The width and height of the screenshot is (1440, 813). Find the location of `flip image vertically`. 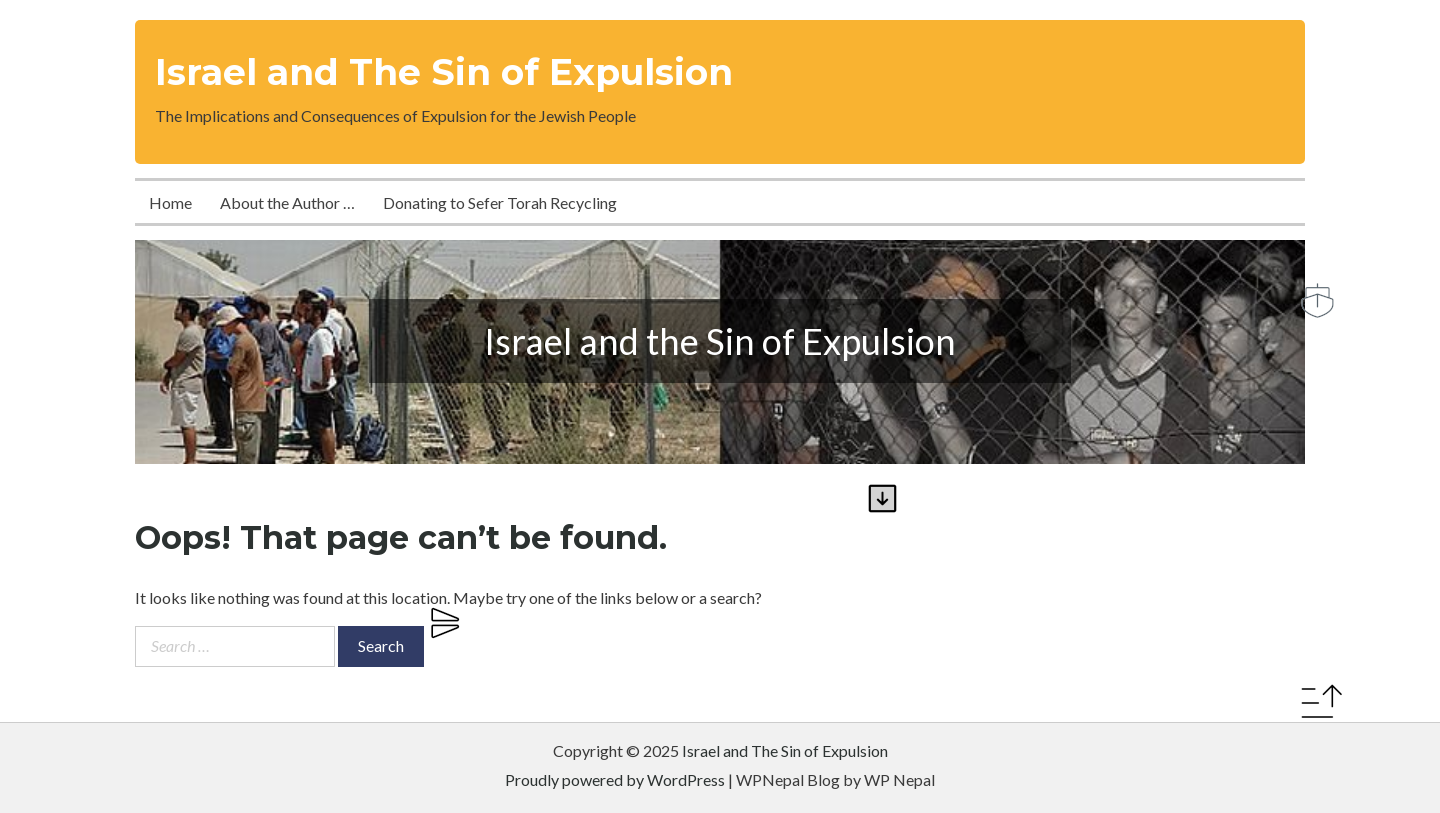

flip image vertically is located at coordinates (444, 623).